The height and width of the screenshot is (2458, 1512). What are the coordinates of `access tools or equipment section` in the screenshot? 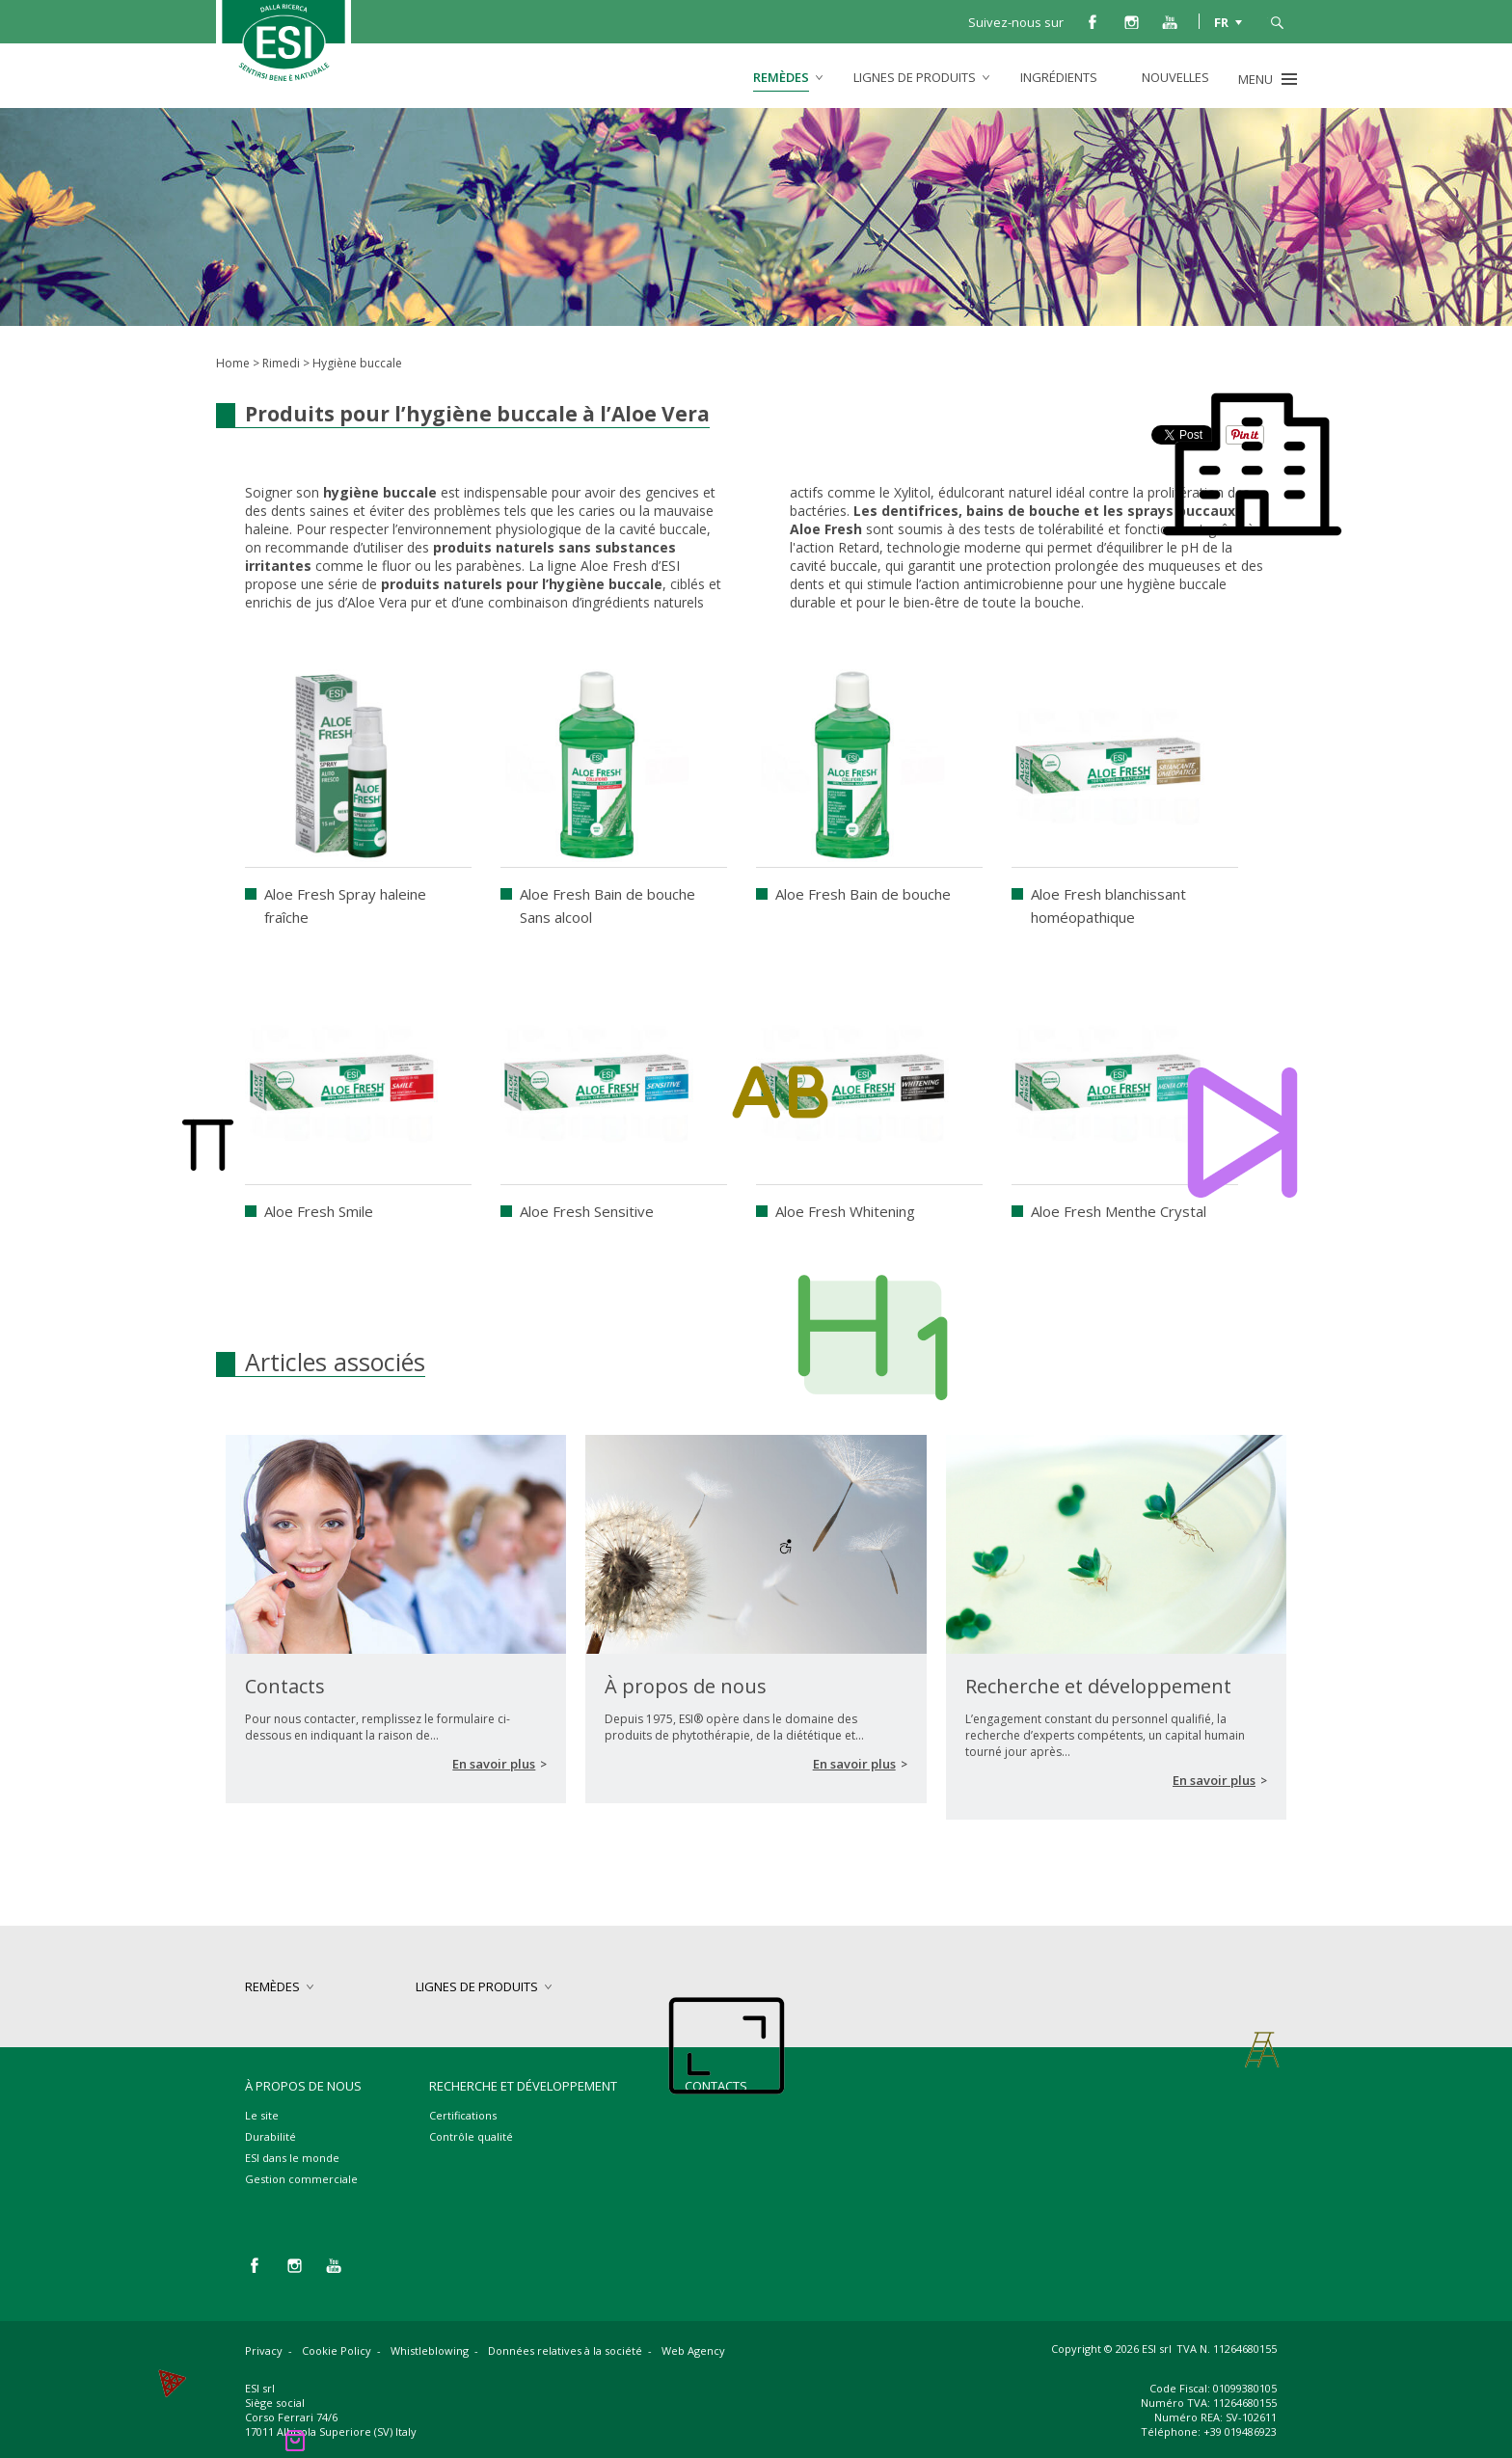 It's located at (1262, 2049).